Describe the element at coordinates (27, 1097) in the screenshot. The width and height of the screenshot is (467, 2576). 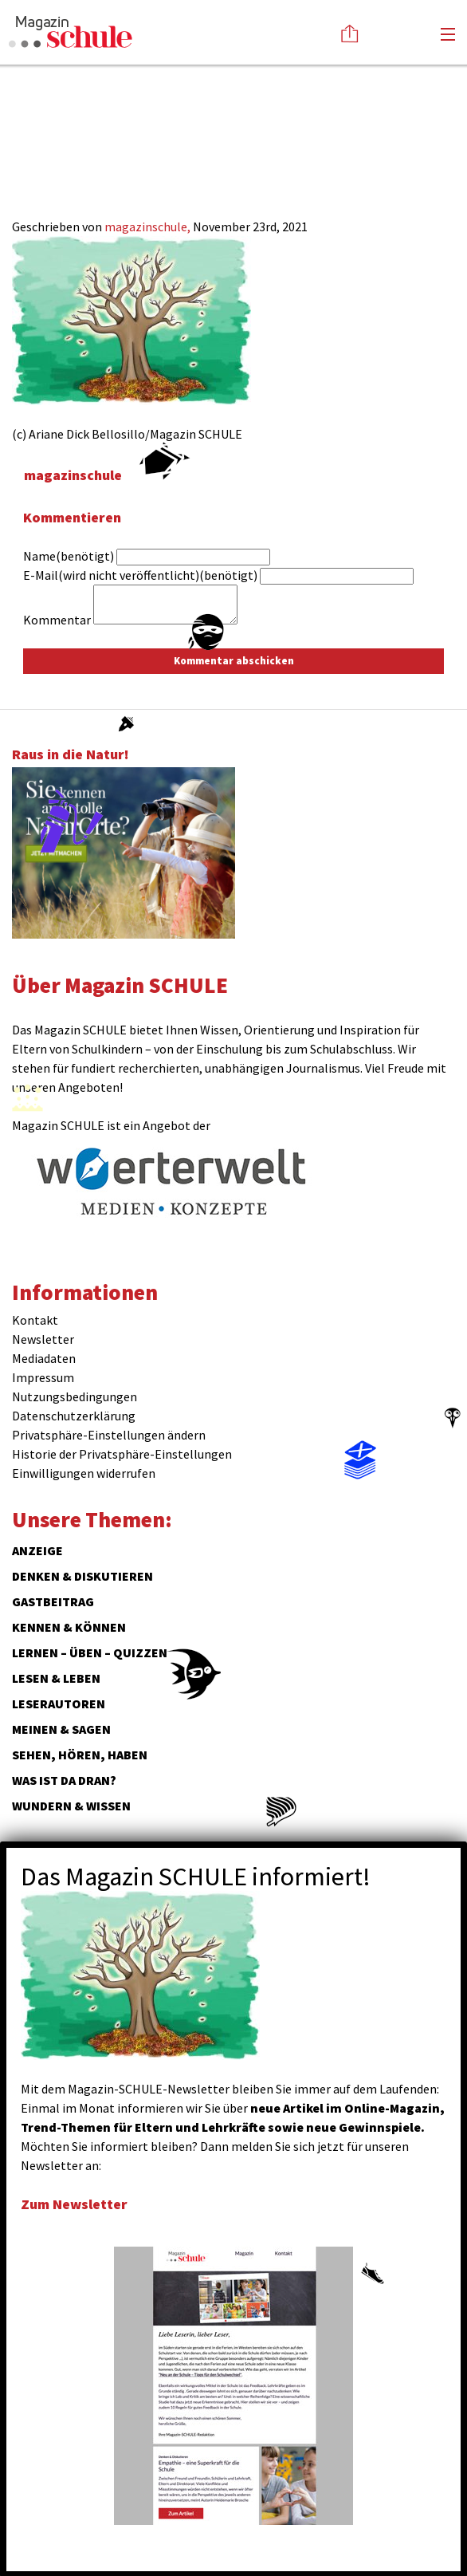
I see `indicates lava or molten terrain hazard` at that location.